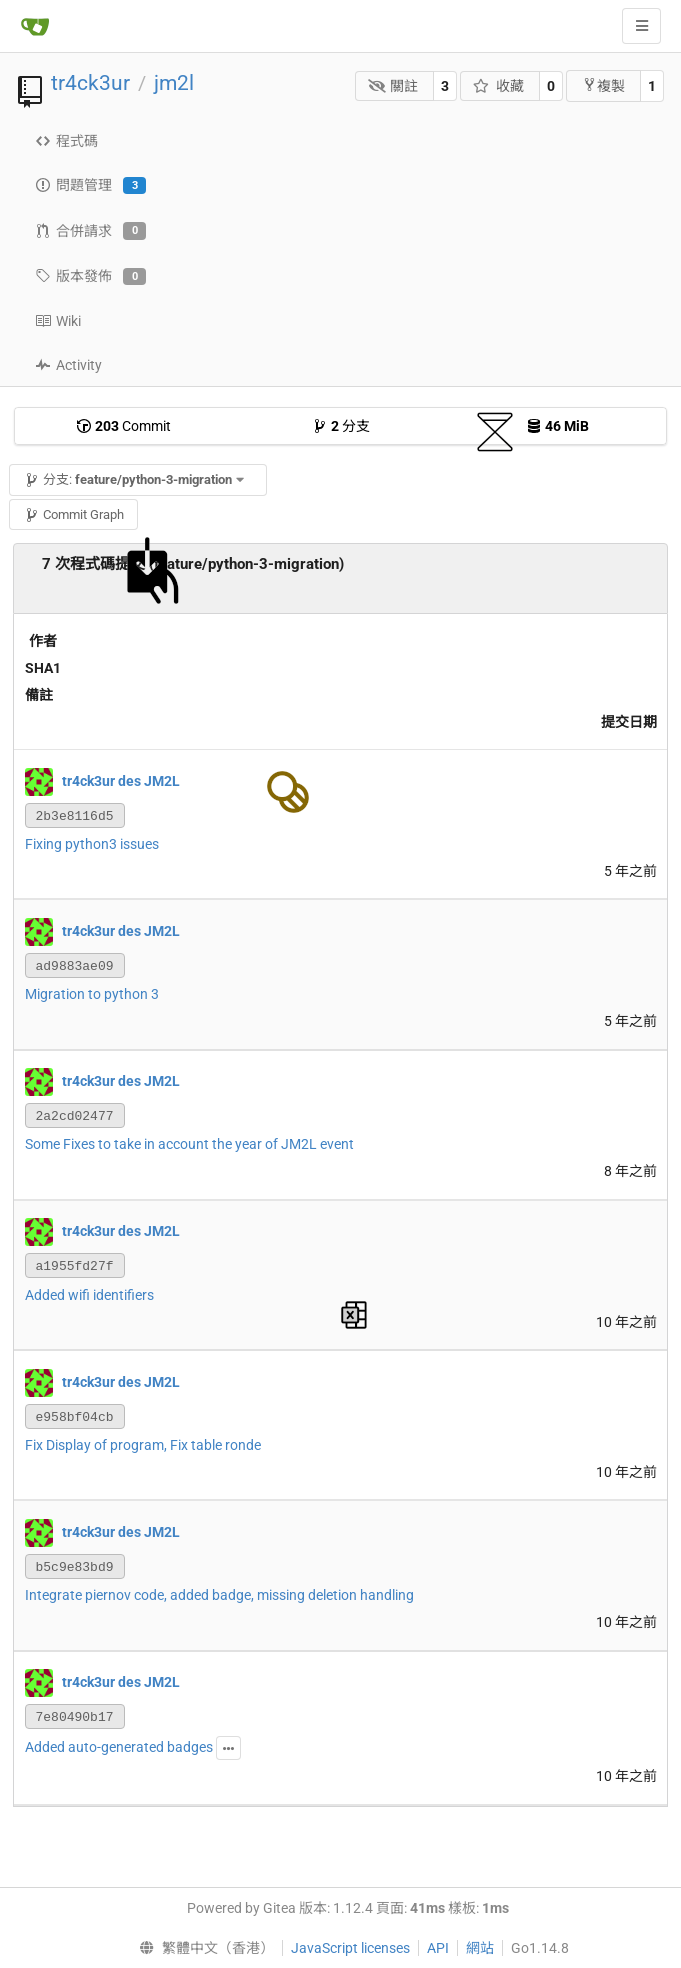  Describe the element at coordinates (149, 570) in the screenshot. I see `withdraw or receive funds` at that location.